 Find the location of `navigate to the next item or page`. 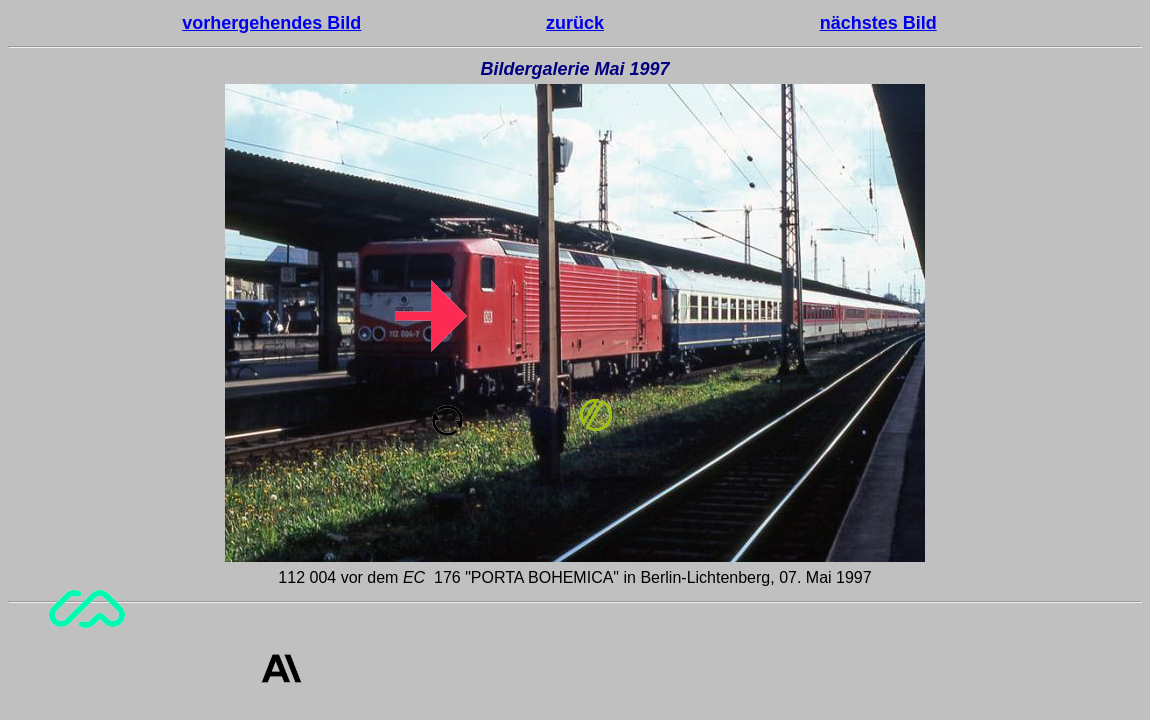

navigate to the next item or page is located at coordinates (431, 316).